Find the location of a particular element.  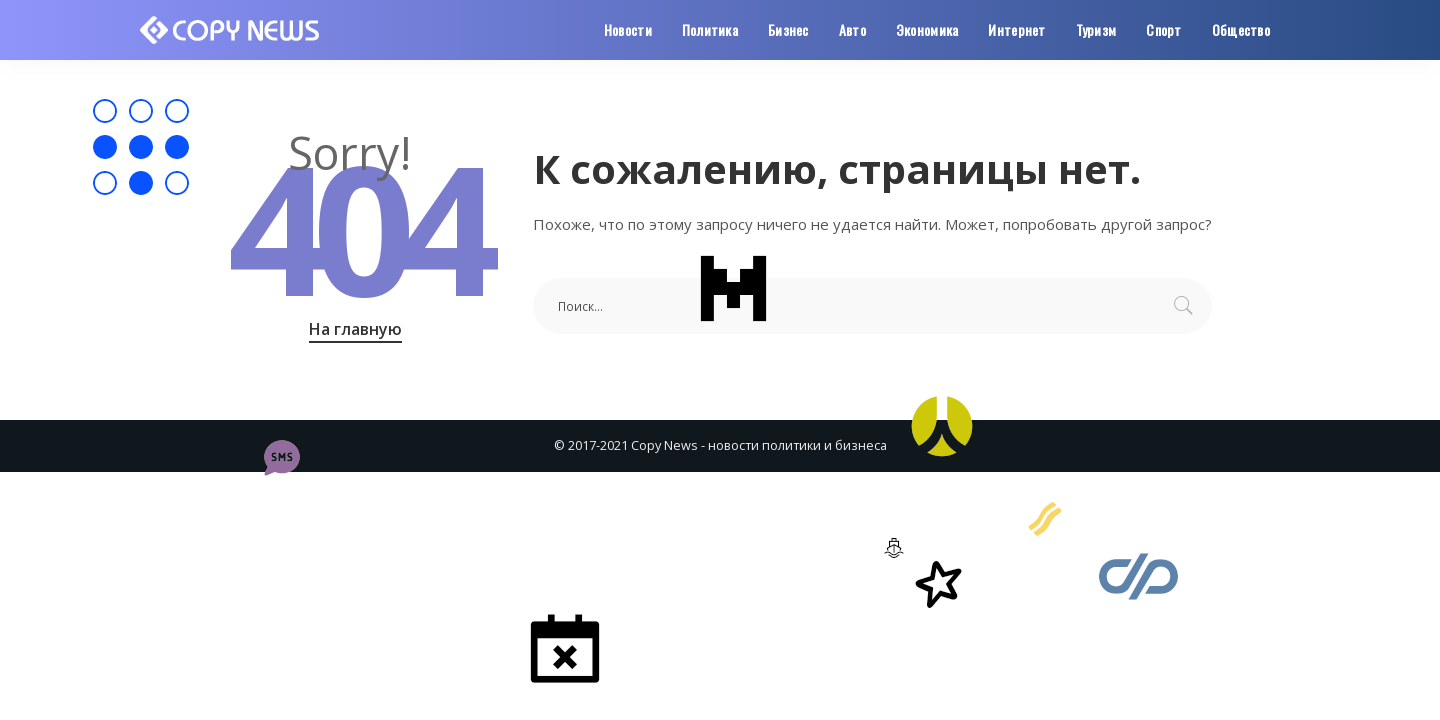

renren social network logo is located at coordinates (942, 426).